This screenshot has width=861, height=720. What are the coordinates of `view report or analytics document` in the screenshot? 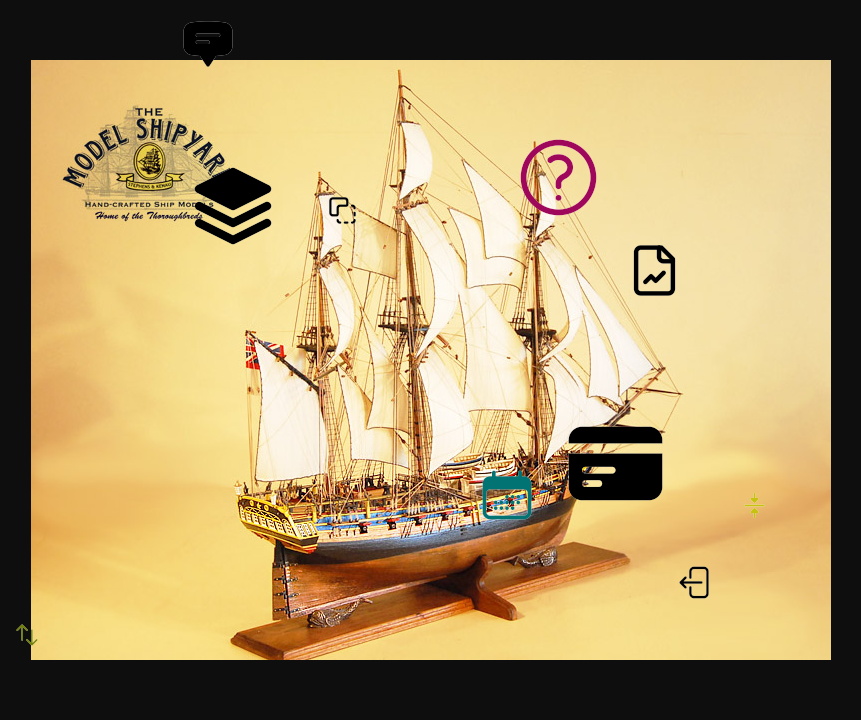 It's located at (654, 270).